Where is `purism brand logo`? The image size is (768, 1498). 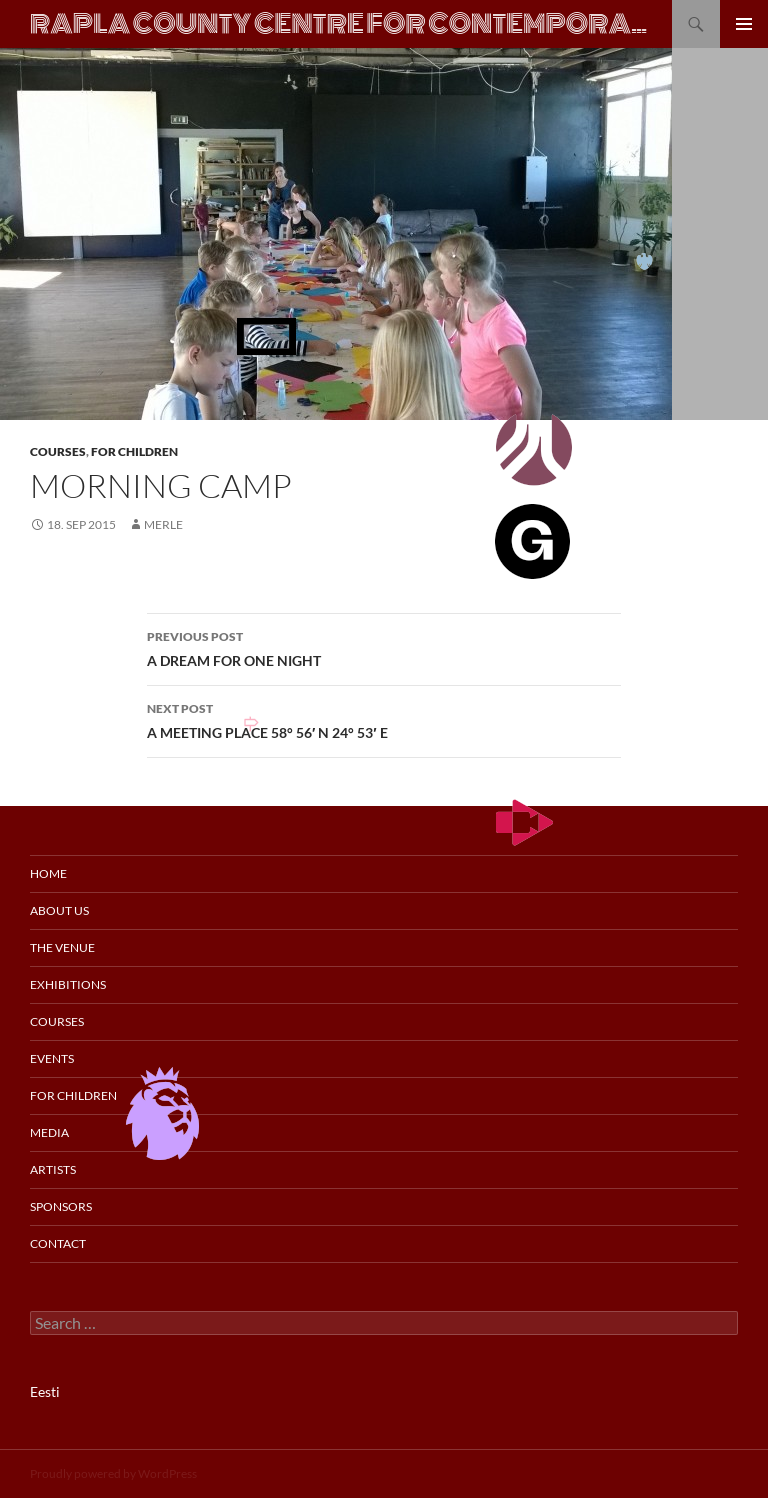
purism brand logo is located at coordinates (266, 336).